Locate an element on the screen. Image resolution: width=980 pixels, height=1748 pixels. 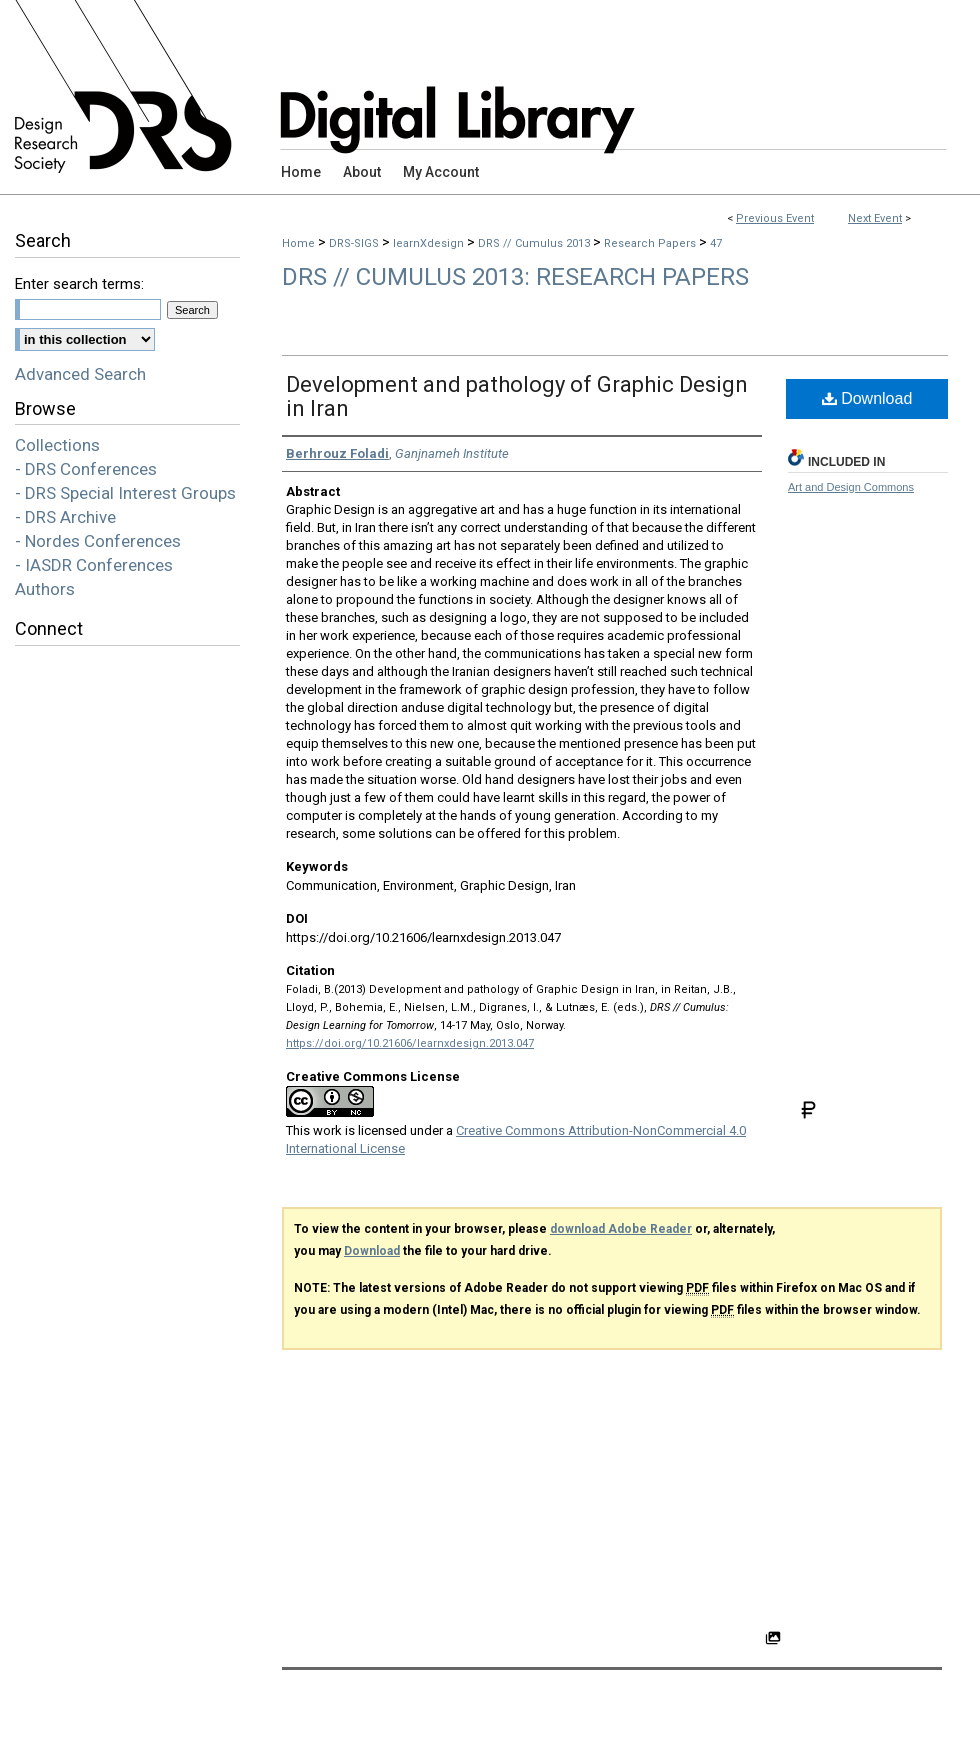
view photo gallery is located at coordinates (773, 1637).